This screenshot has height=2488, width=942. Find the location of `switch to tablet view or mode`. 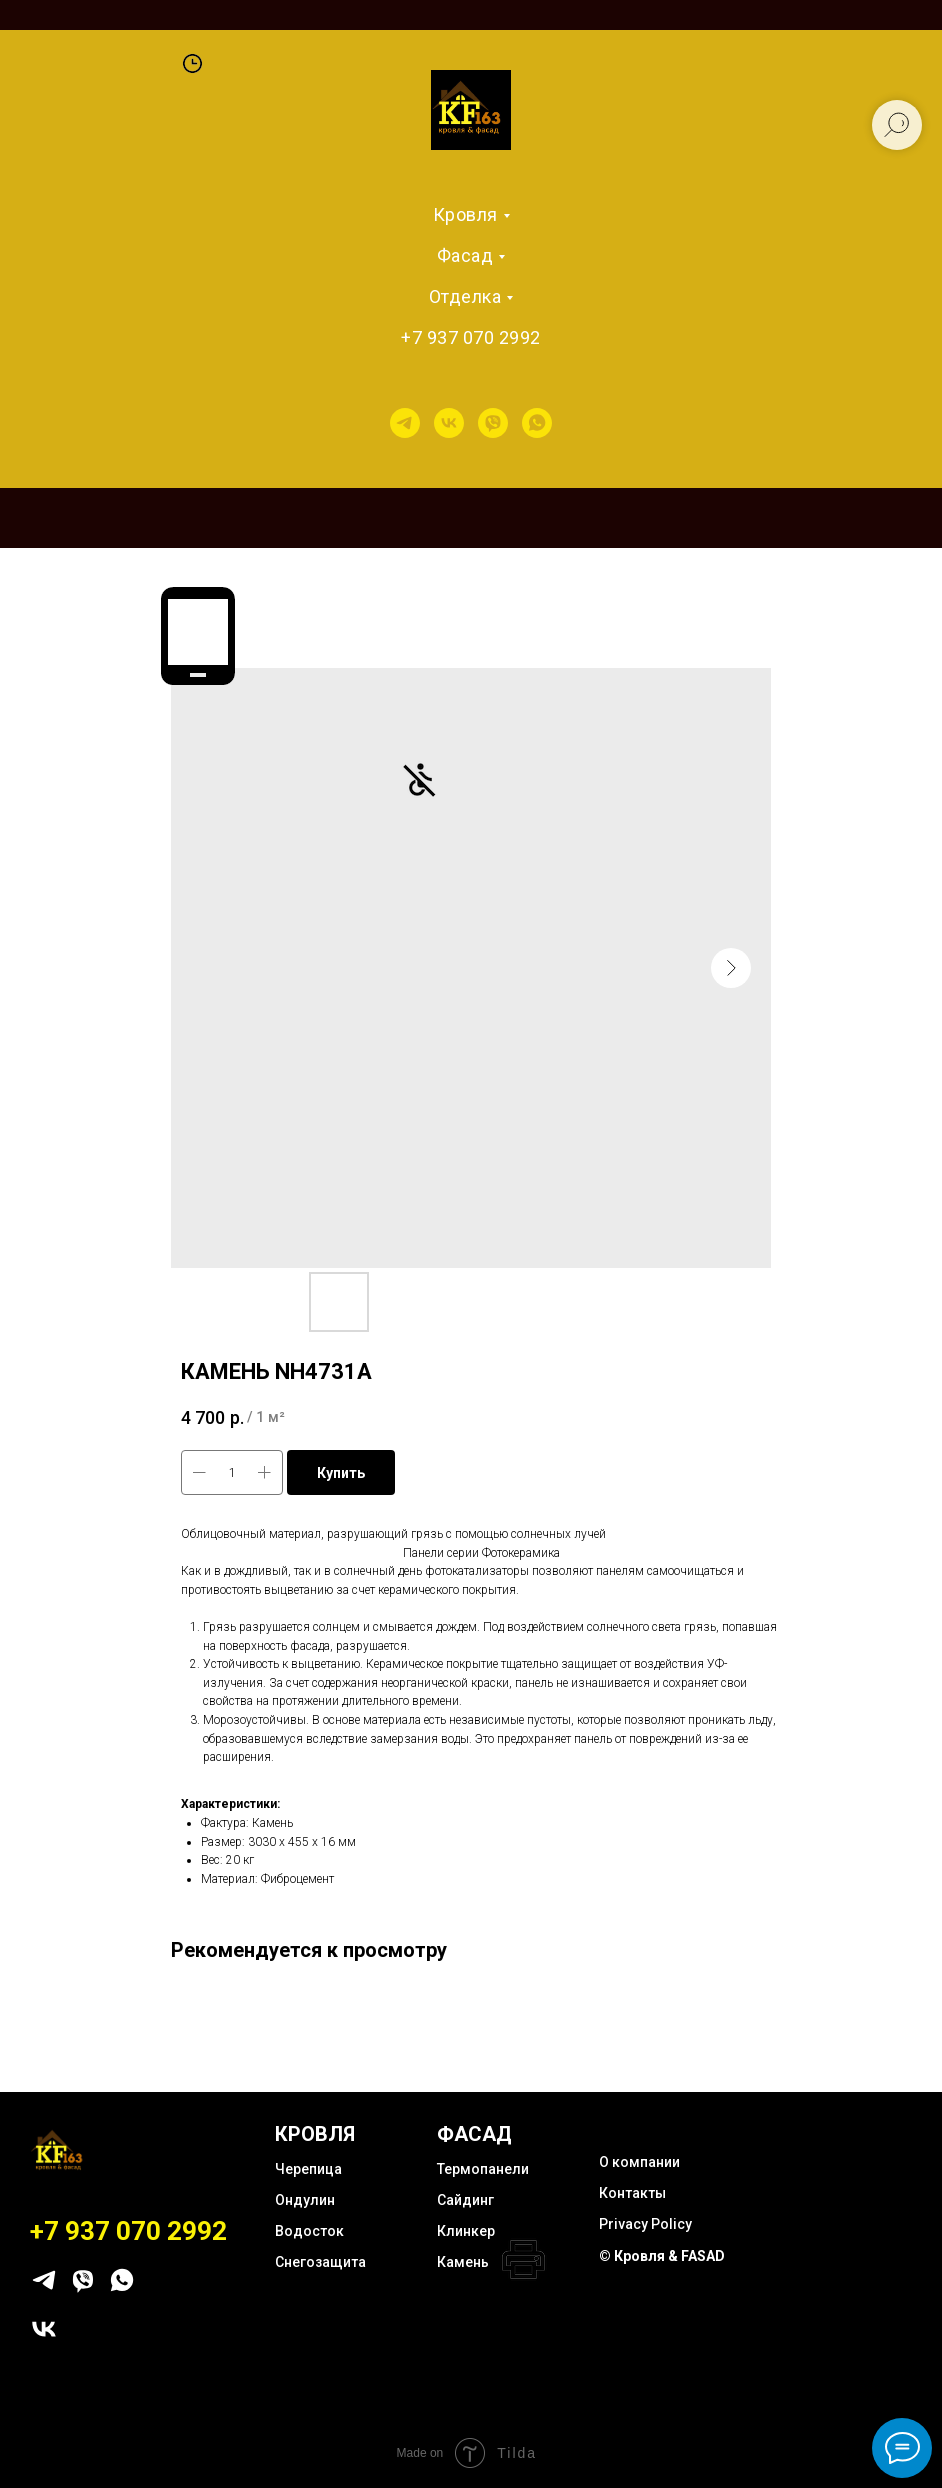

switch to tablet view or mode is located at coordinates (198, 636).